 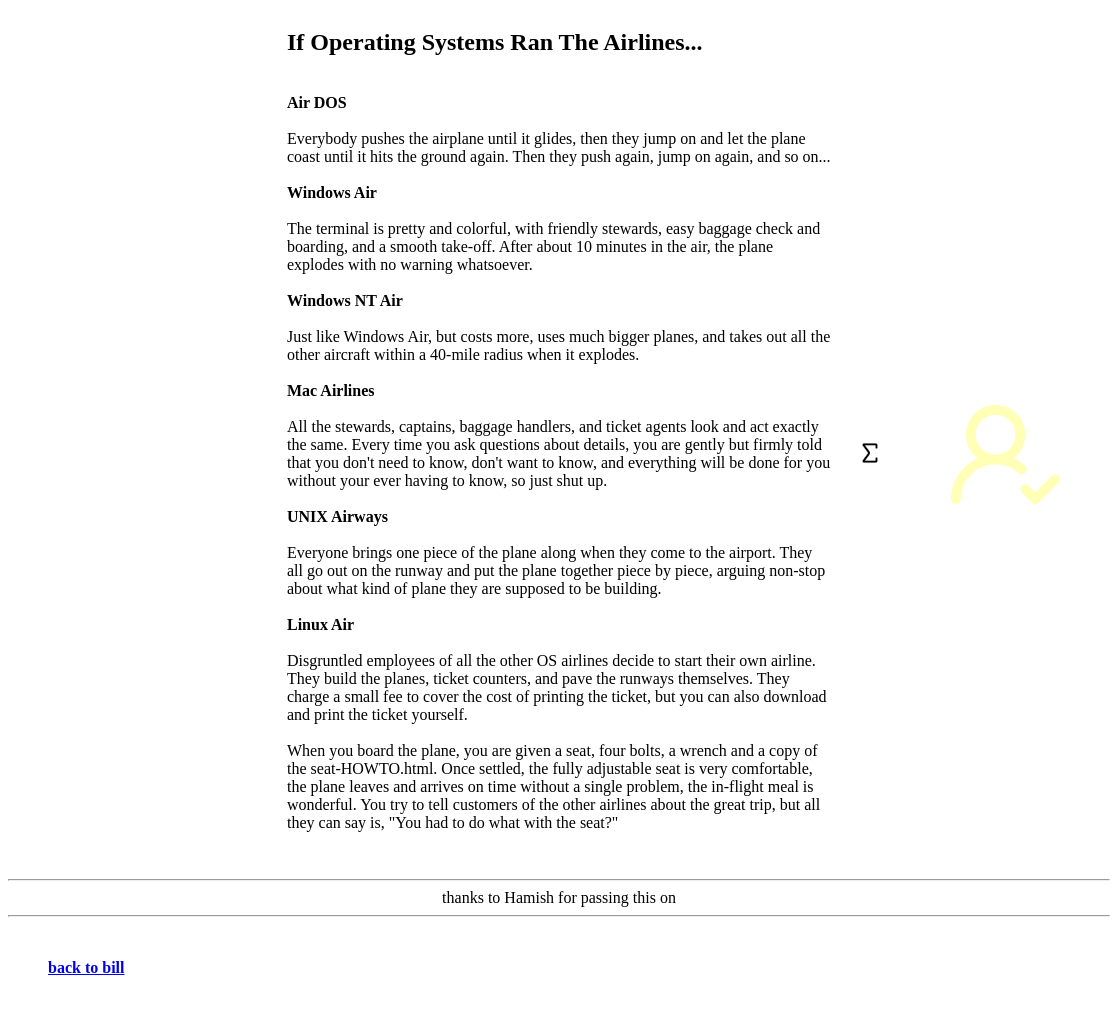 What do you see at coordinates (1005, 454) in the screenshot?
I see `verify or approve a user account` at bounding box center [1005, 454].